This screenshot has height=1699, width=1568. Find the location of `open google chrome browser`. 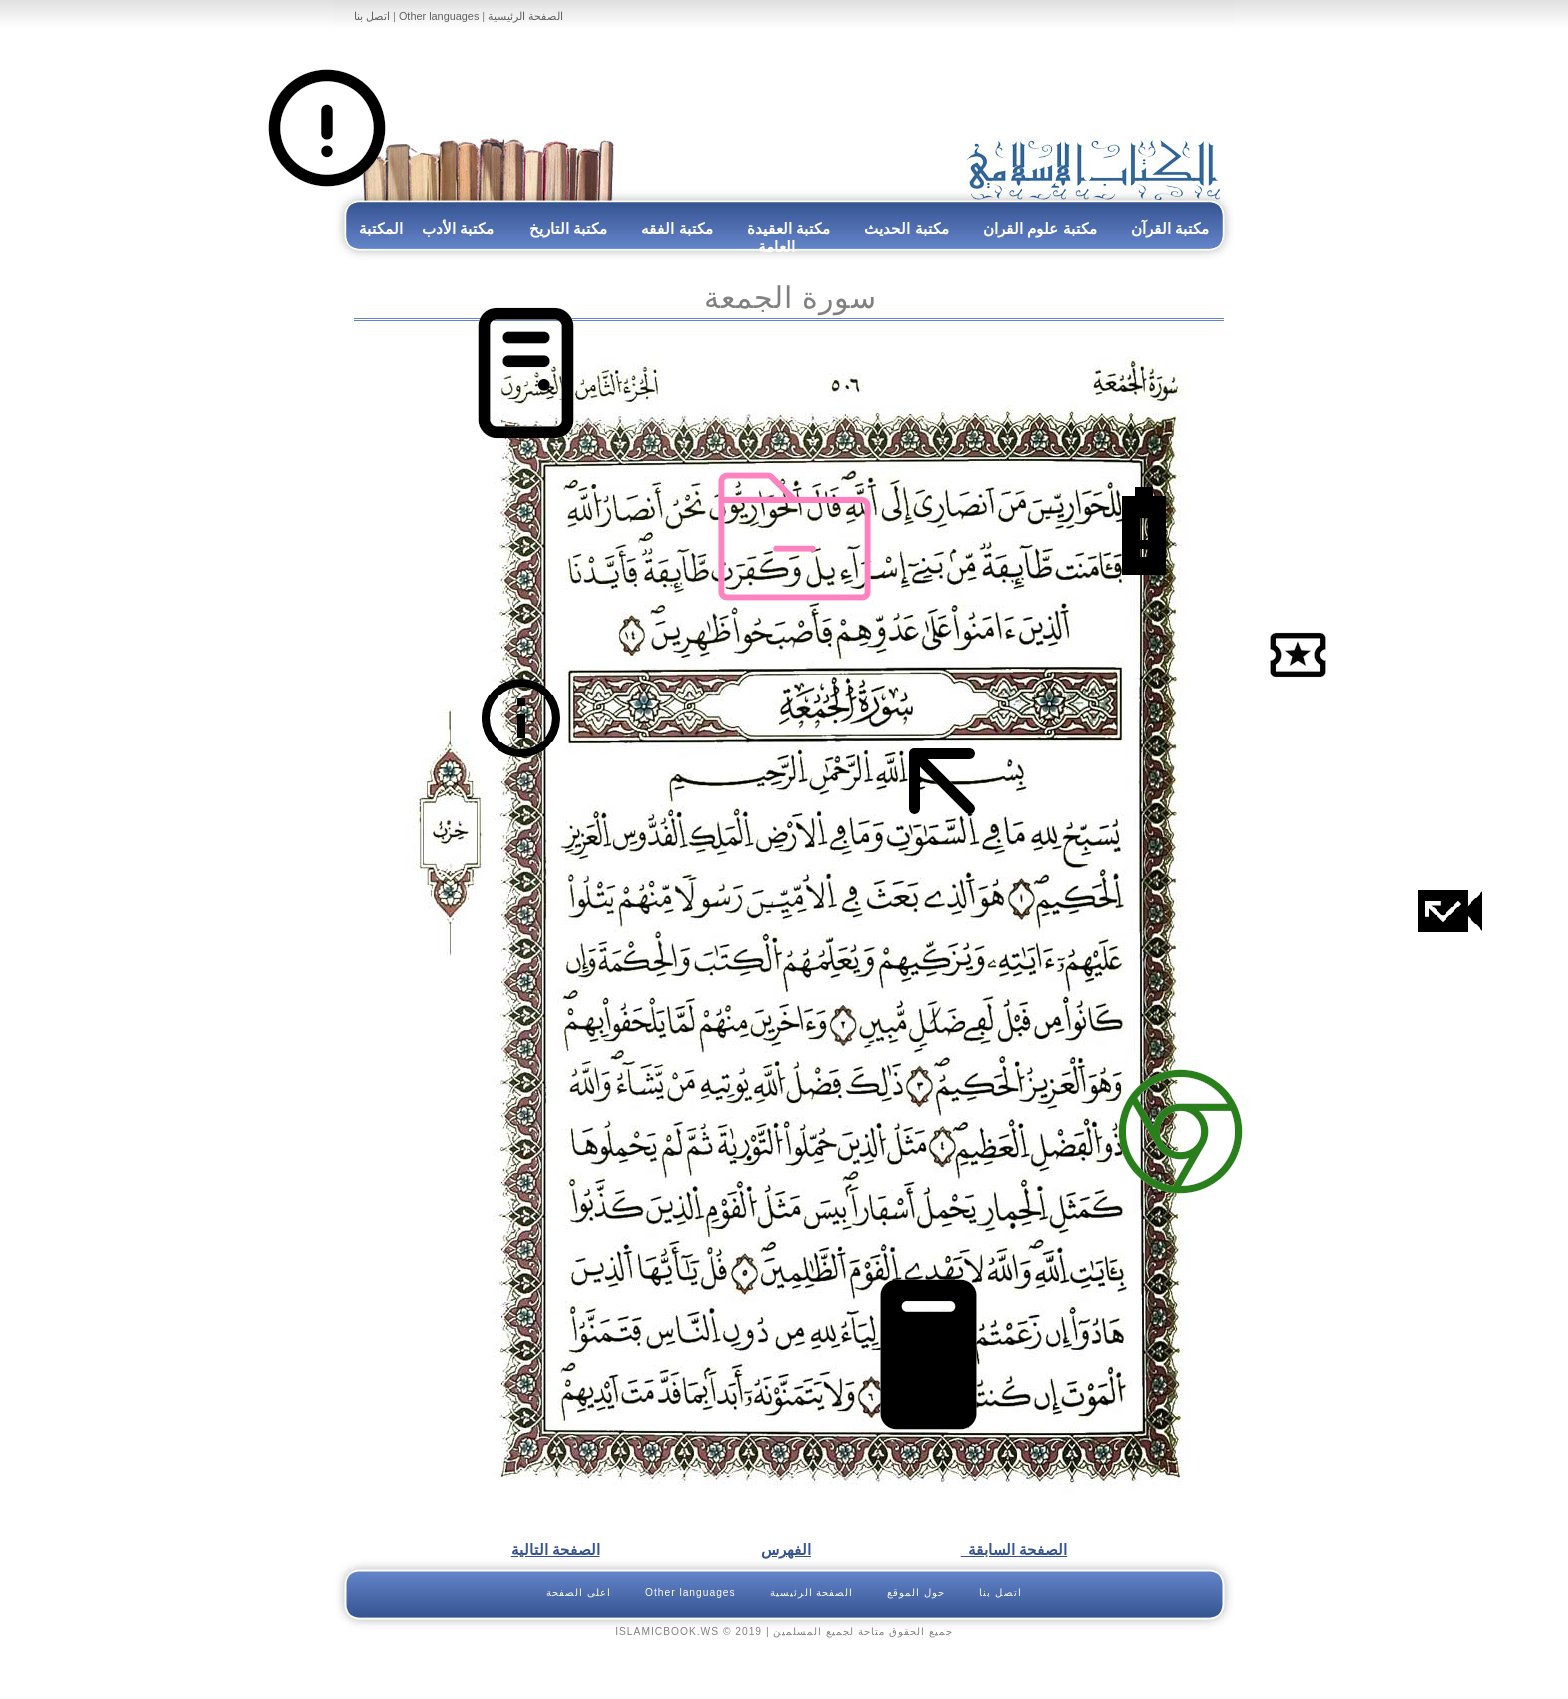

open google chrome browser is located at coordinates (1180, 1131).